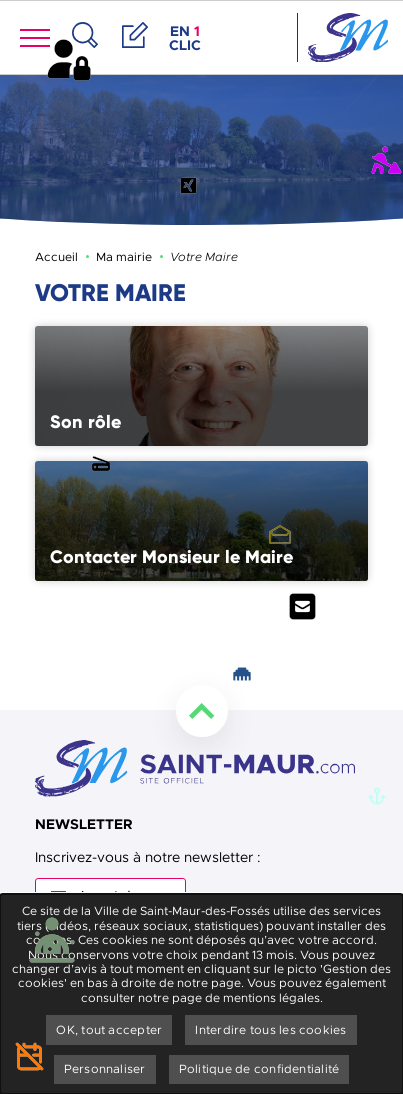 The width and height of the screenshot is (403, 1094). Describe the element at coordinates (242, 674) in the screenshot. I see `ethernet or wired network connection` at that location.